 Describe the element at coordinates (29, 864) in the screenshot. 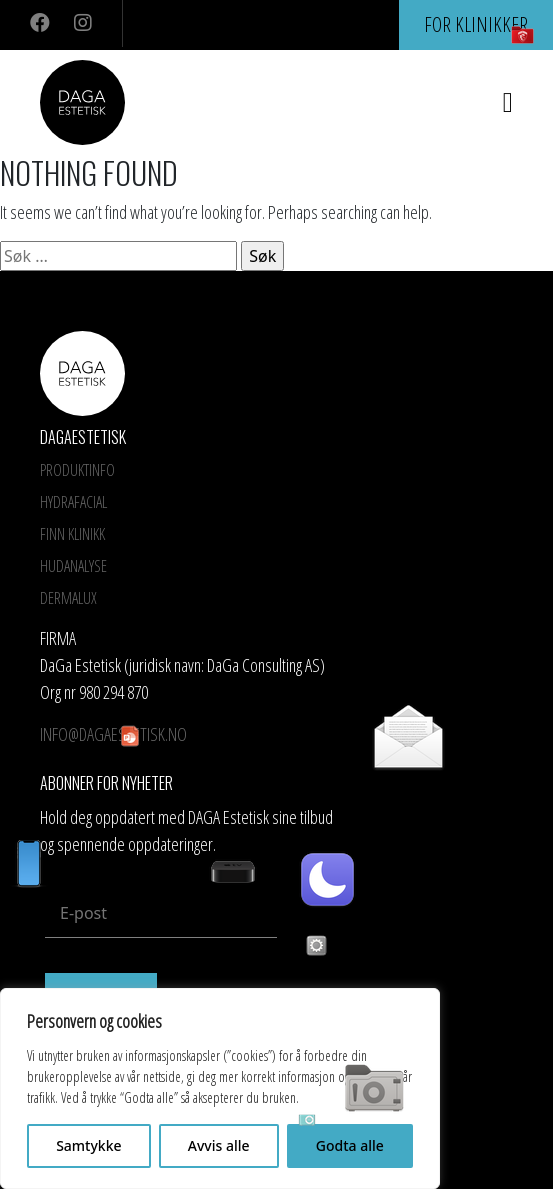

I see `iPhone 12 Pro device icon` at that location.